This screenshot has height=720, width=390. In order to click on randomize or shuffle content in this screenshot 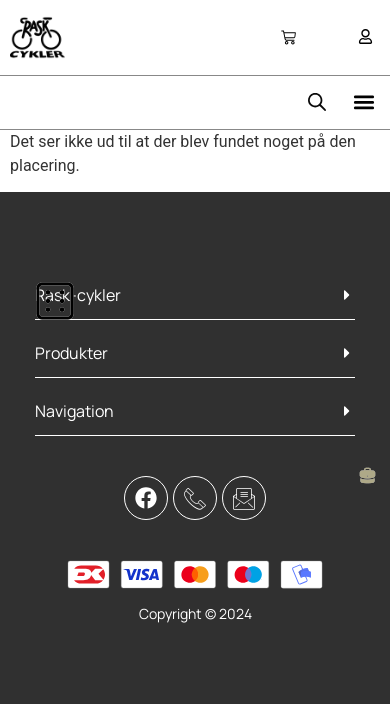, I will do `click(55, 301)`.